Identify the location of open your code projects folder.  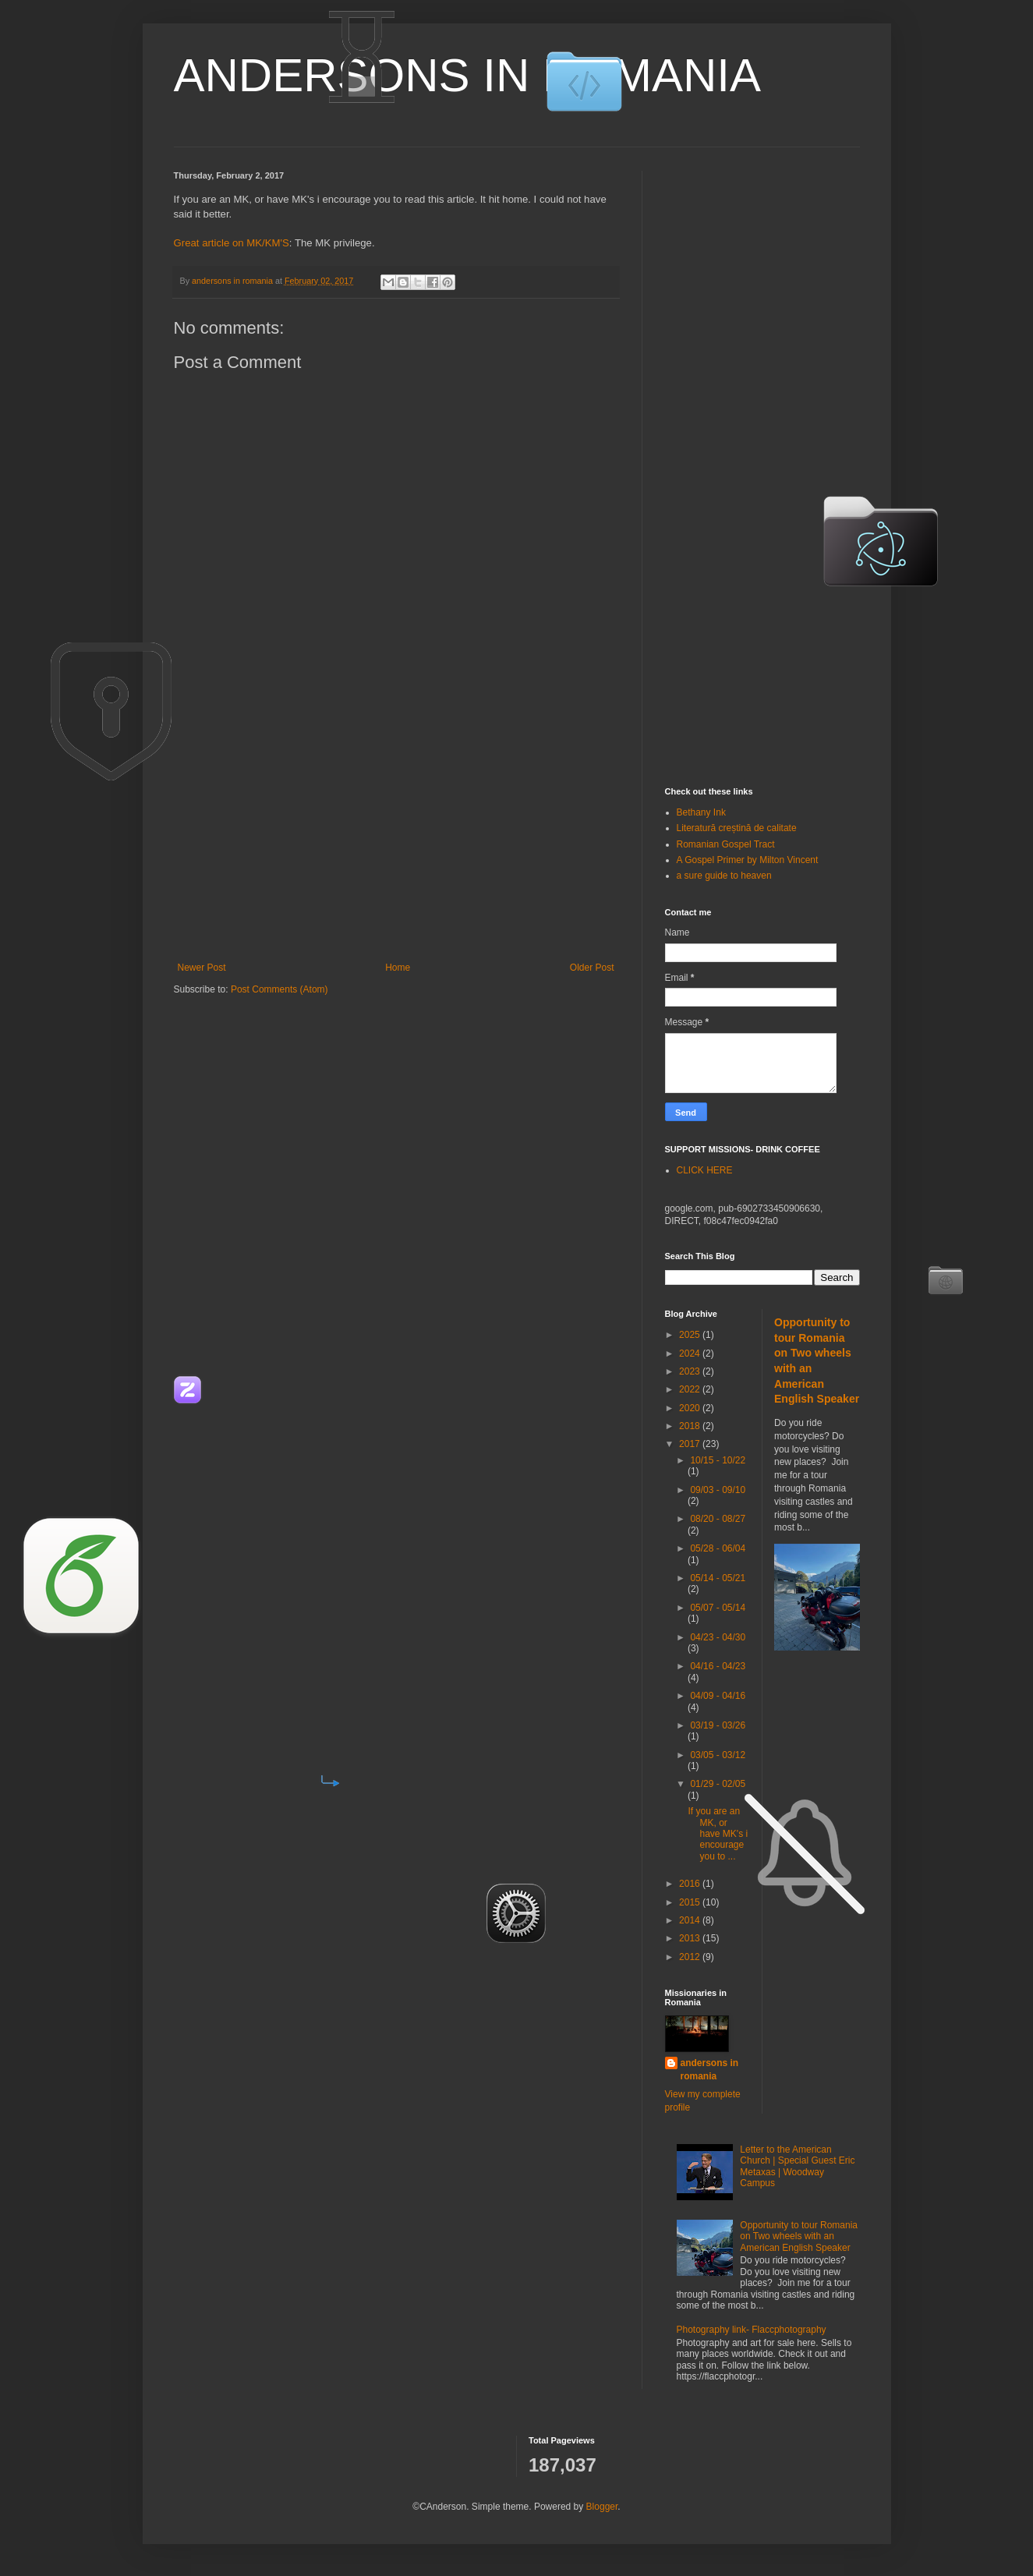
(584, 81).